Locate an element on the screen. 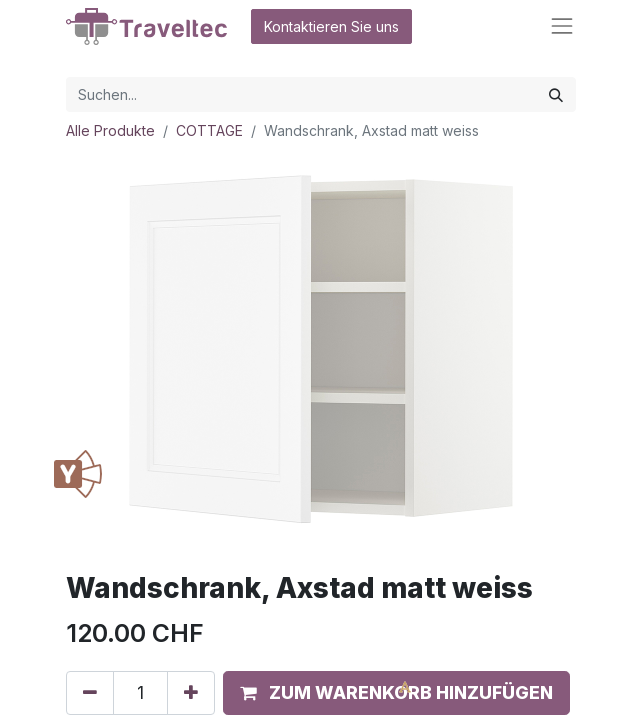 The width and height of the screenshot is (642, 720). change font or typography settings is located at coordinates (405, 687).